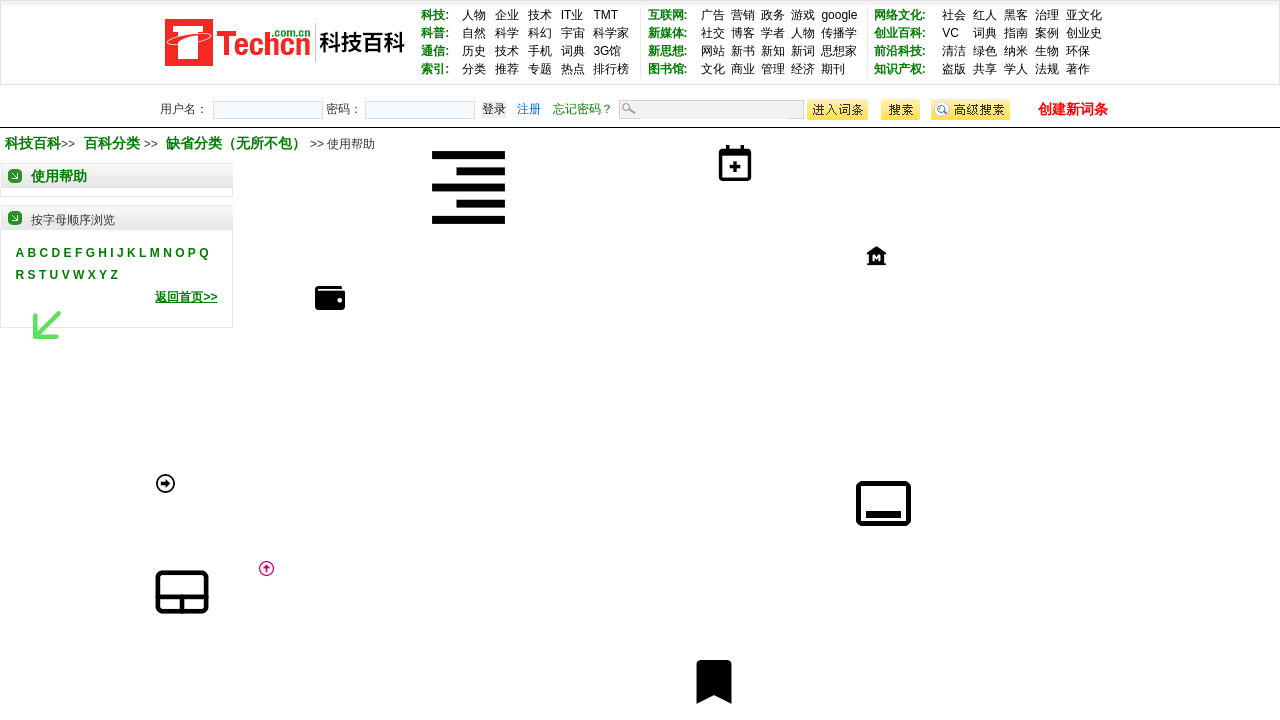 This screenshot has height=720, width=1280. I want to click on view nearby museums on the map, so click(876, 255).